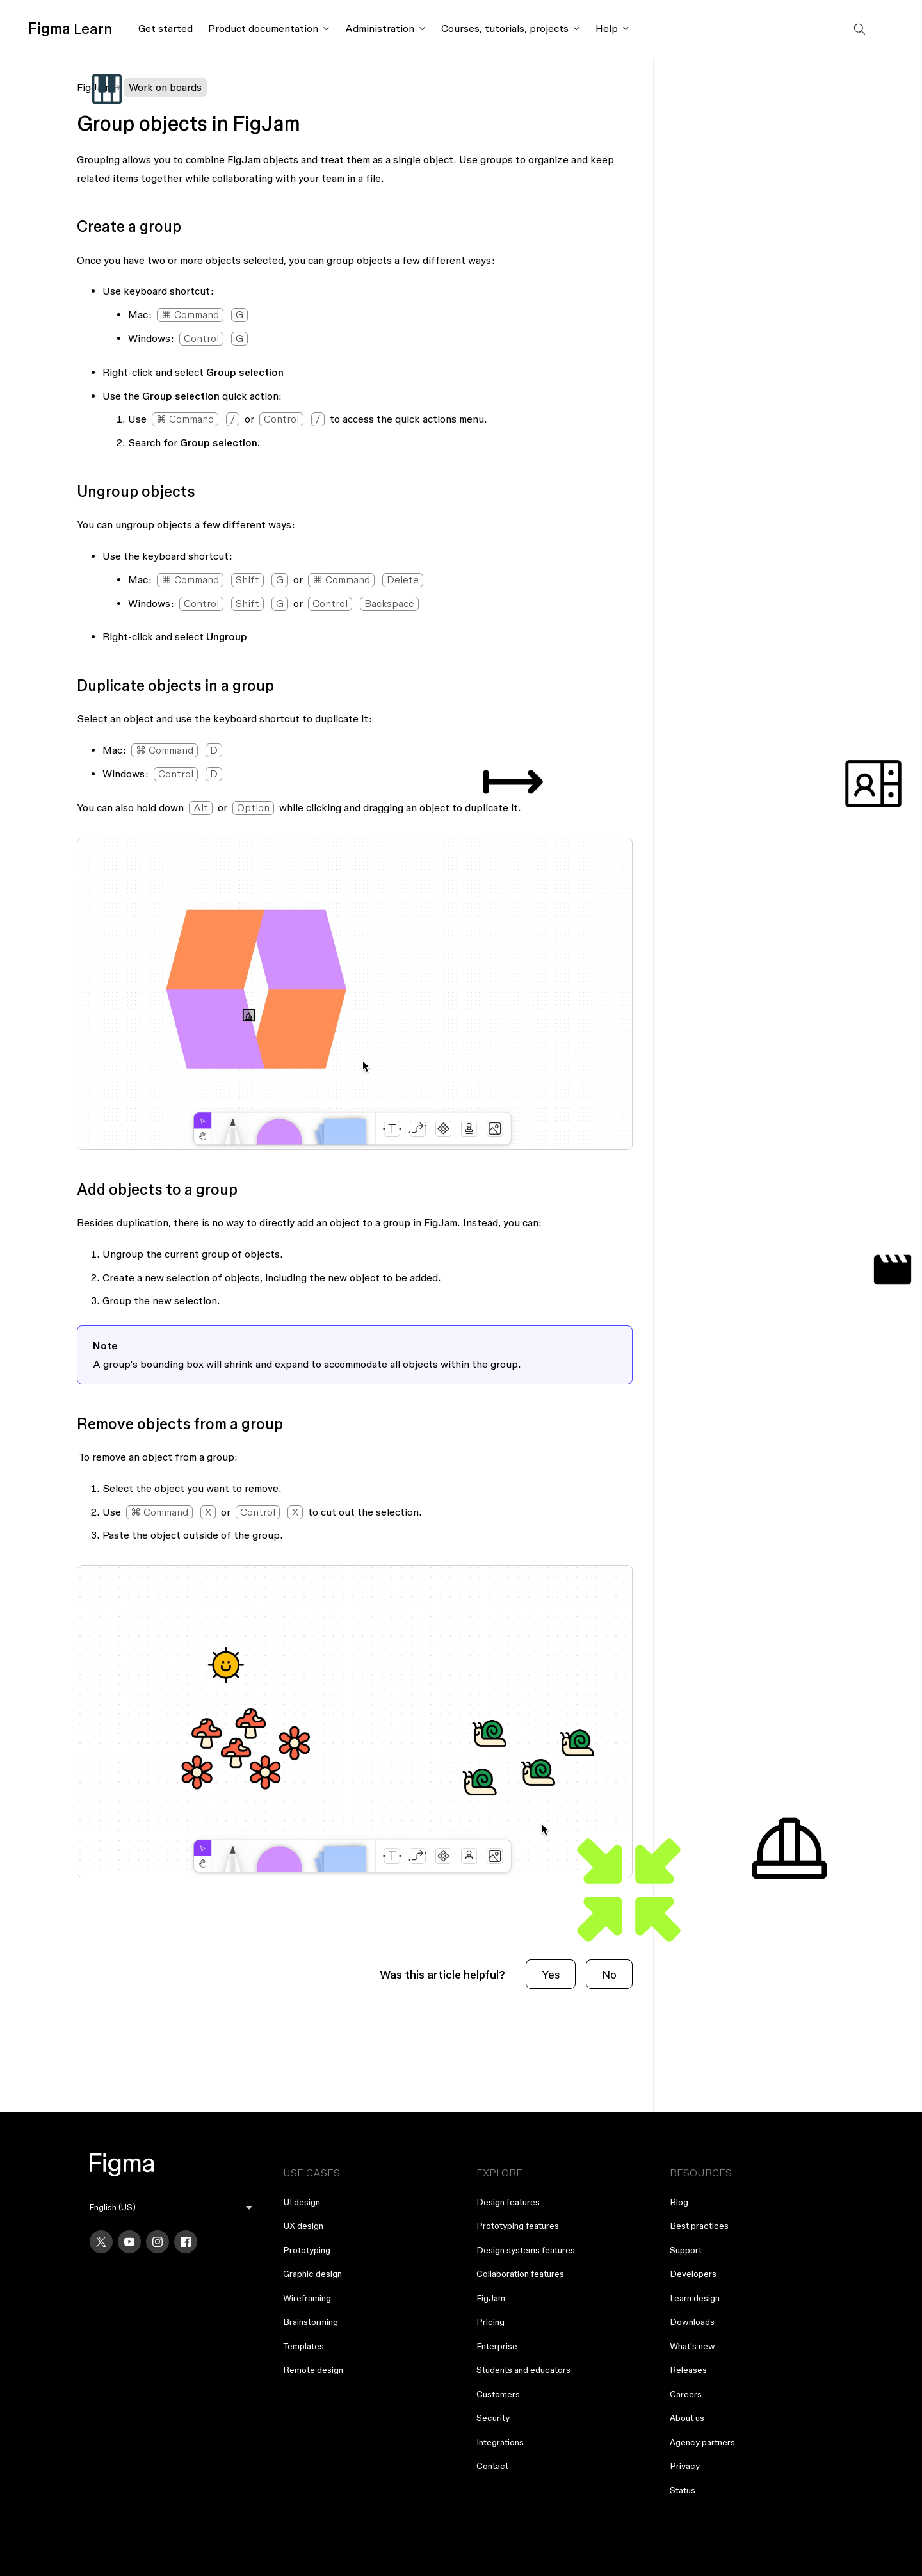 Image resolution: width=922 pixels, height=2576 pixels. What do you see at coordinates (629, 1890) in the screenshot?
I see `exit fullscreen mode` at bounding box center [629, 1890].